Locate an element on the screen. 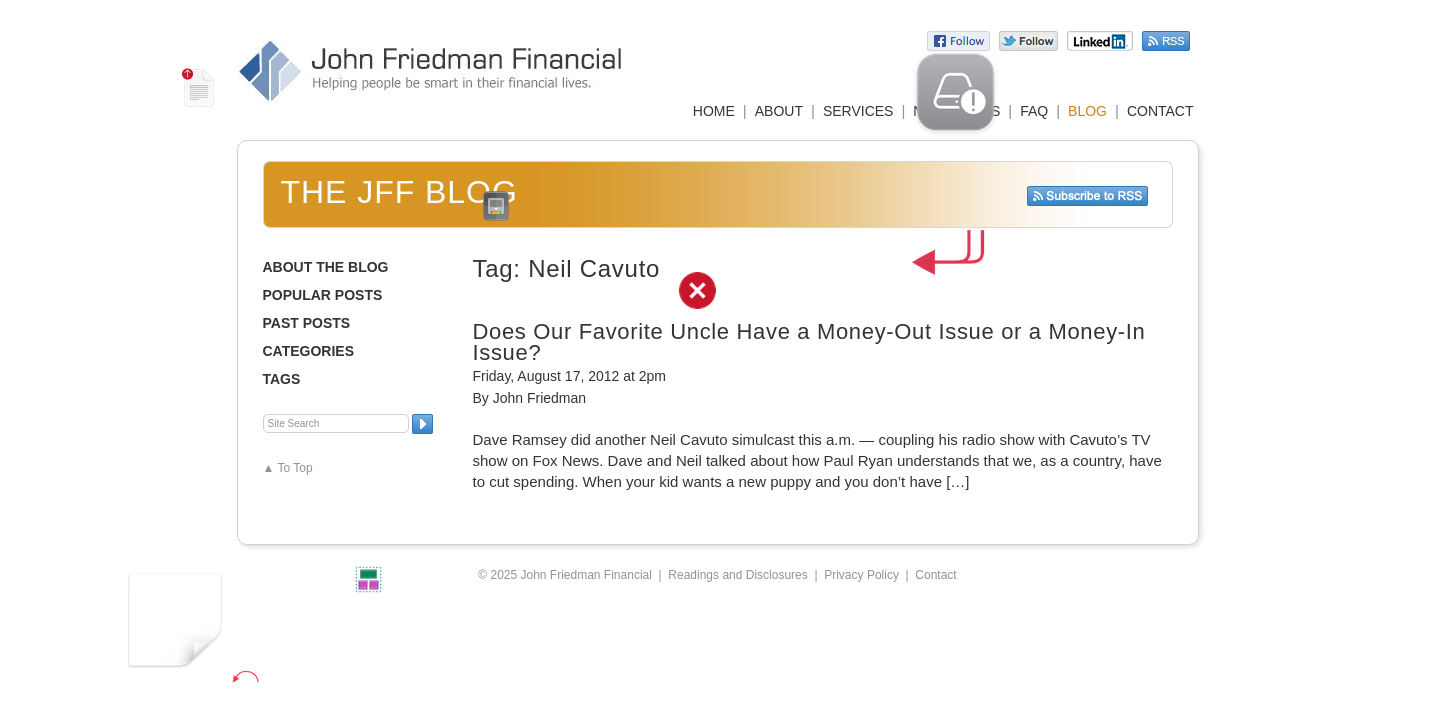  unknown or unrecognized clipping file type is located at coordinates (175, 622).